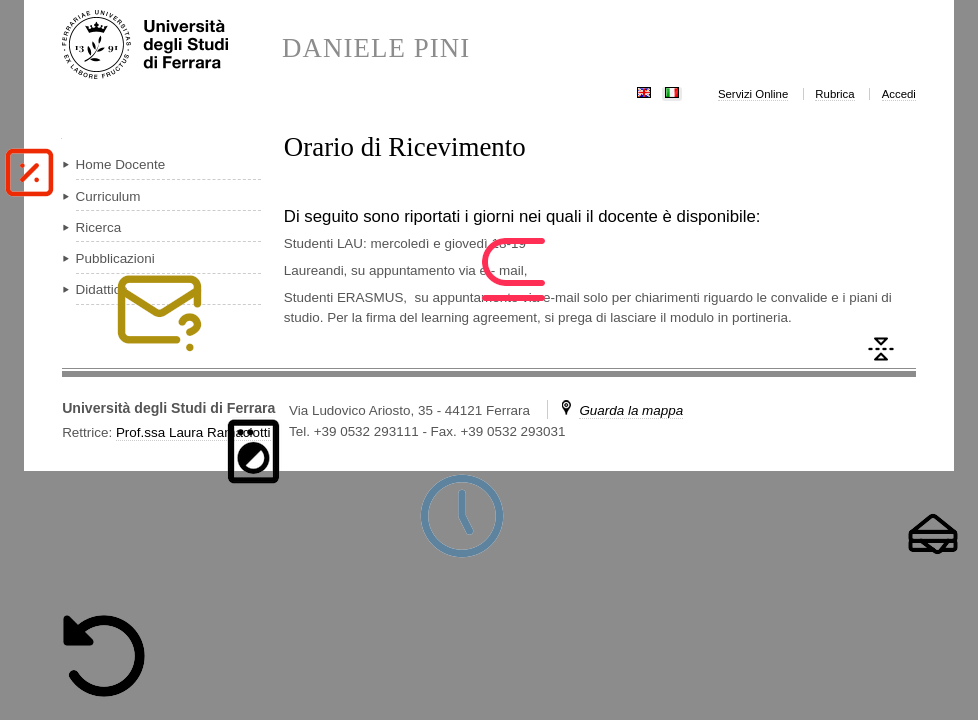 This screenshot has height=720, width=978. Describe the element at coordinates (933, 534) in the screenshot. I see `access food or restaurant options` at that location.